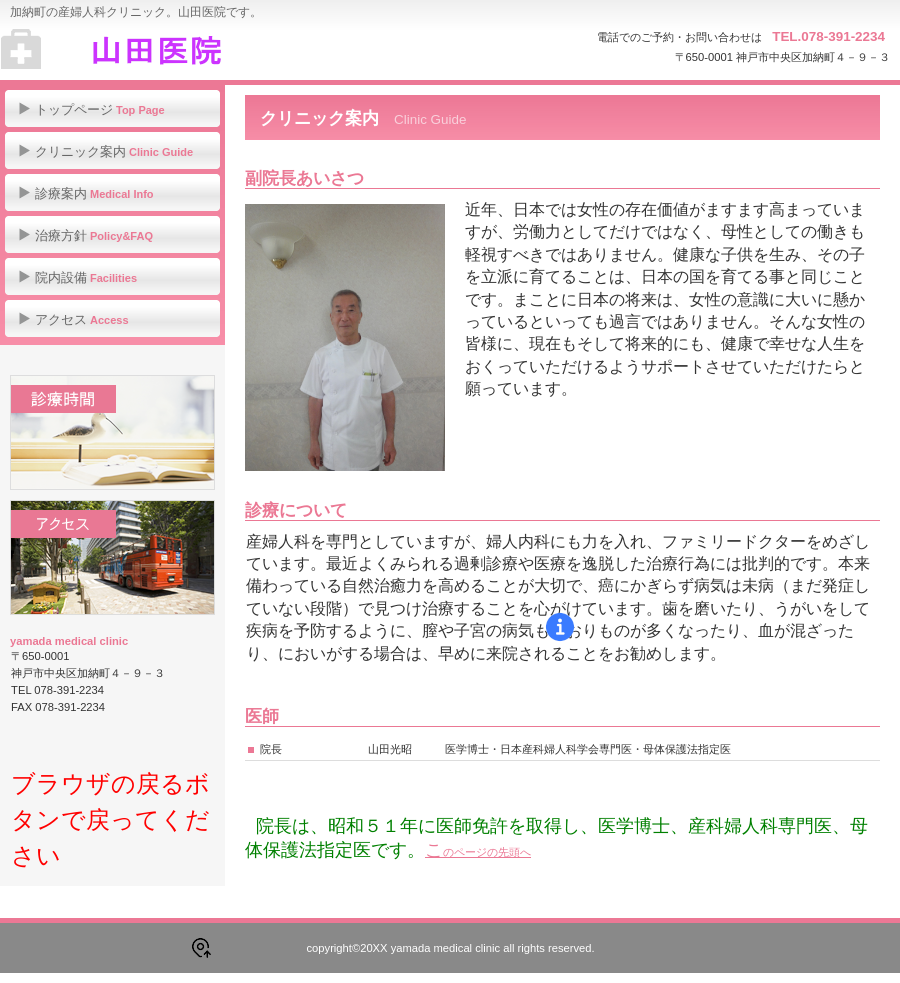 The image size is (900, 983). I want to click on view more information or details, so click(560, 627).